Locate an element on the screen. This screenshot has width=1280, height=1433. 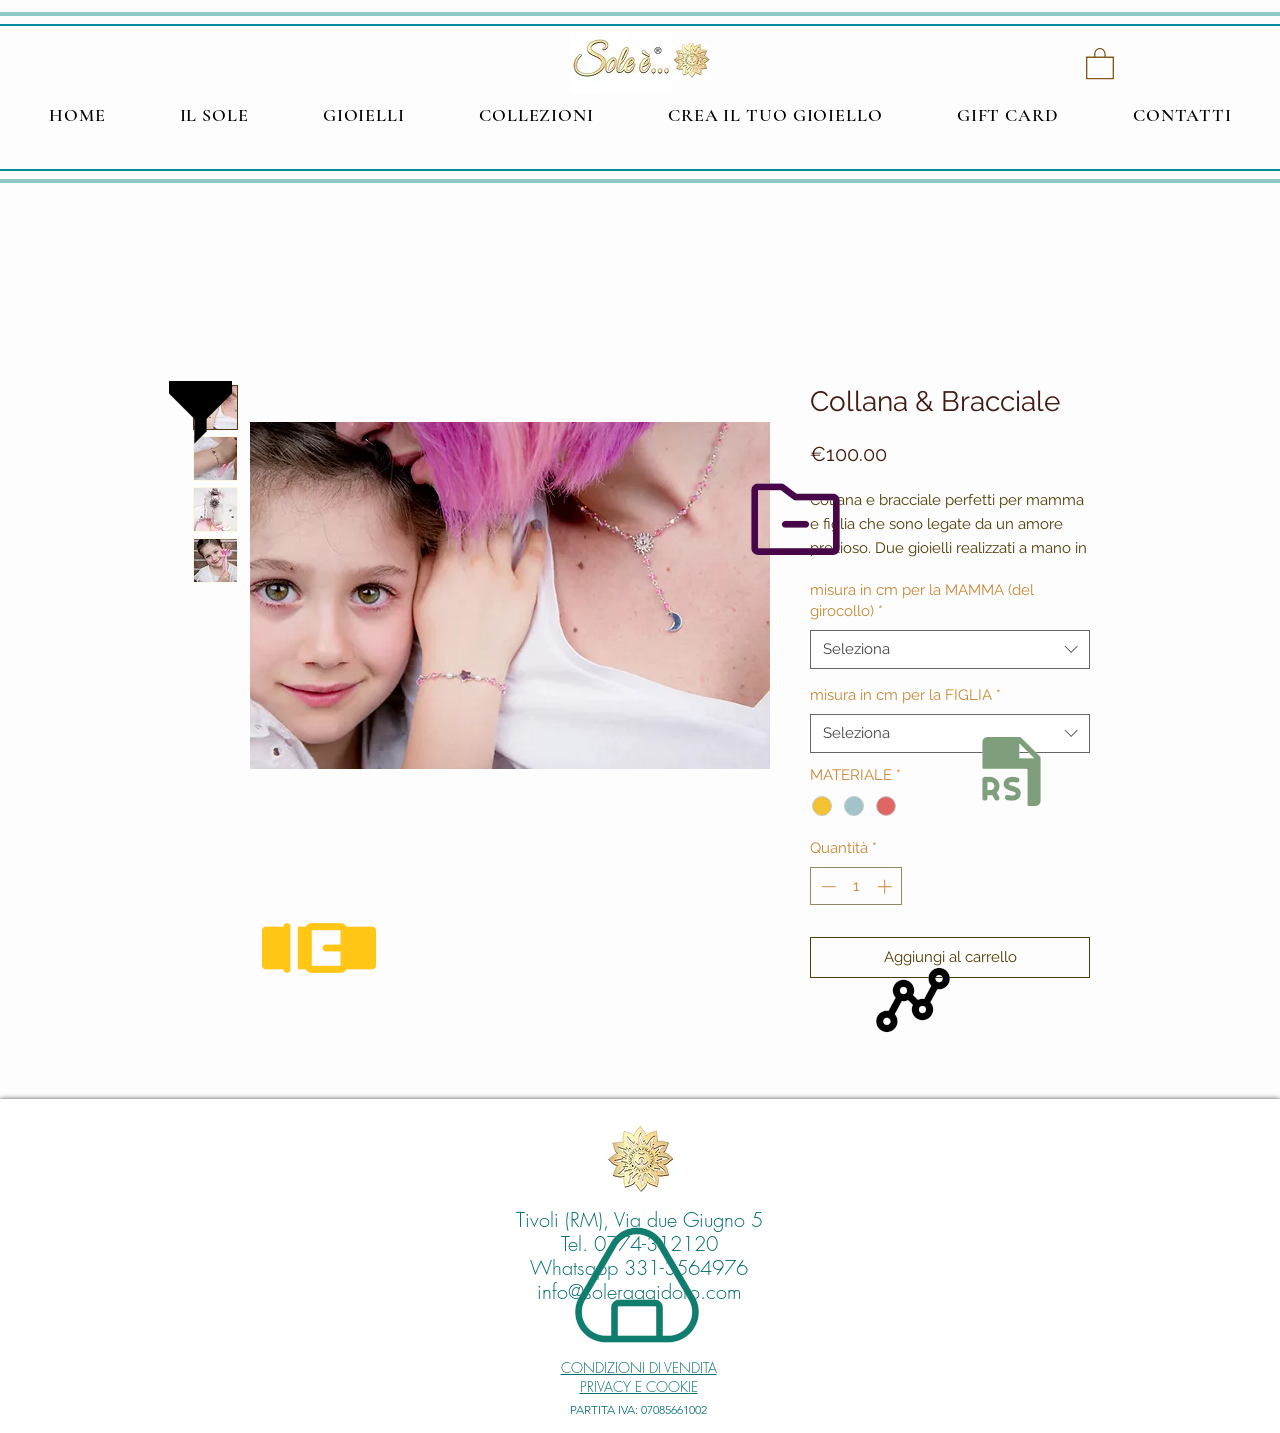
view connected data points or nodes is located at coordinates (913, 1000).